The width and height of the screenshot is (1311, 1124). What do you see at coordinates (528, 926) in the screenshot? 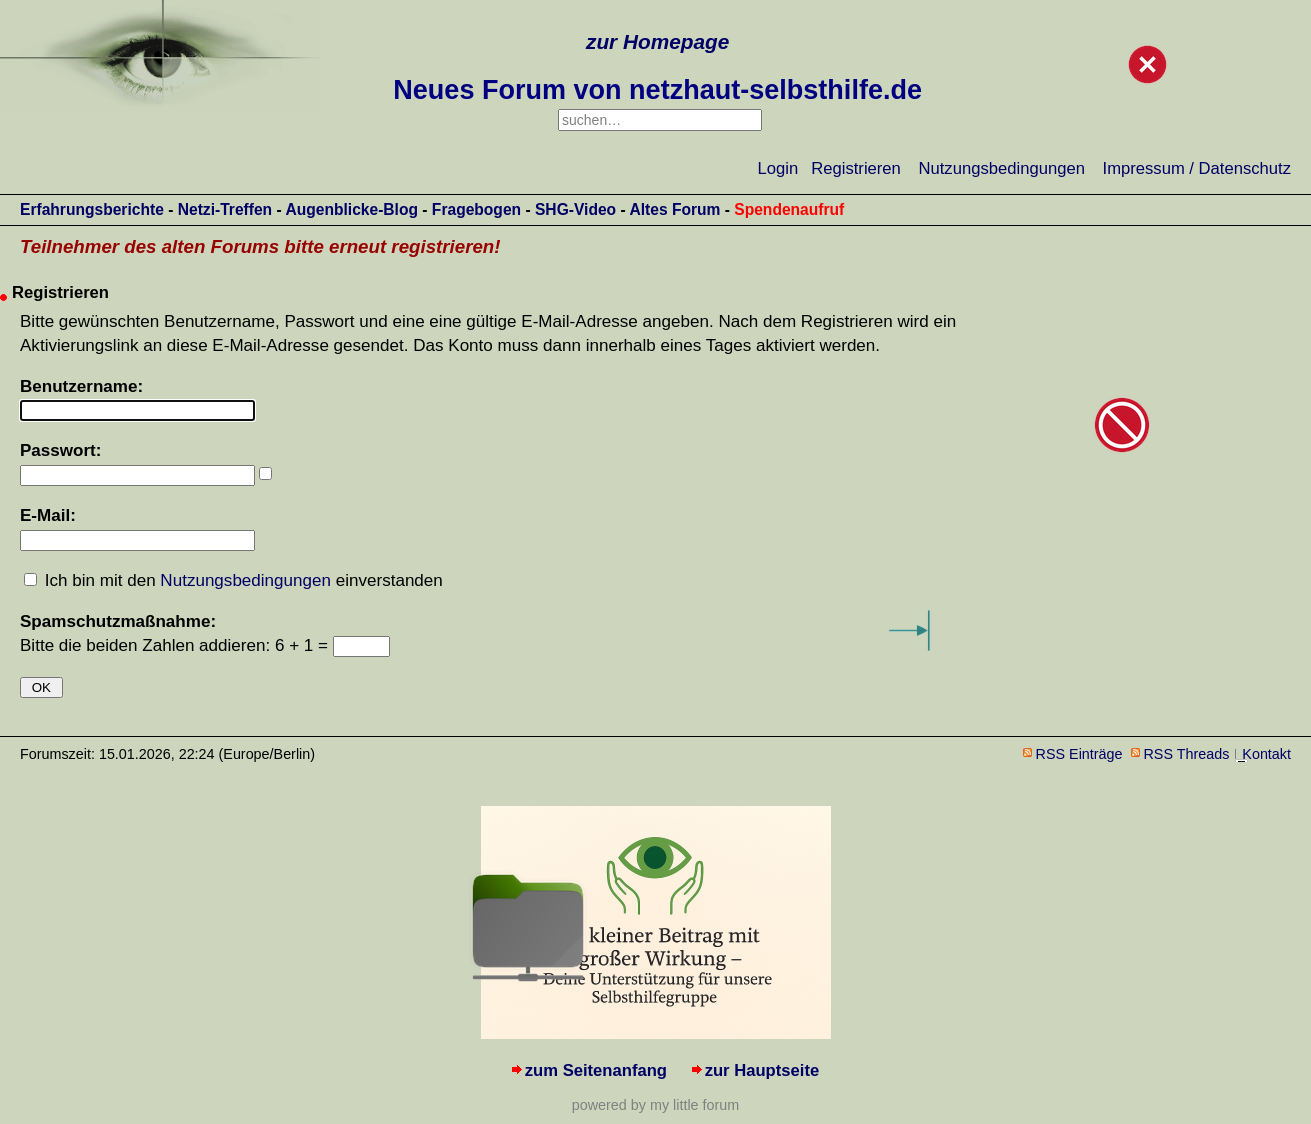
I see `access a remote or network folder` at bounding box center [528, 926].